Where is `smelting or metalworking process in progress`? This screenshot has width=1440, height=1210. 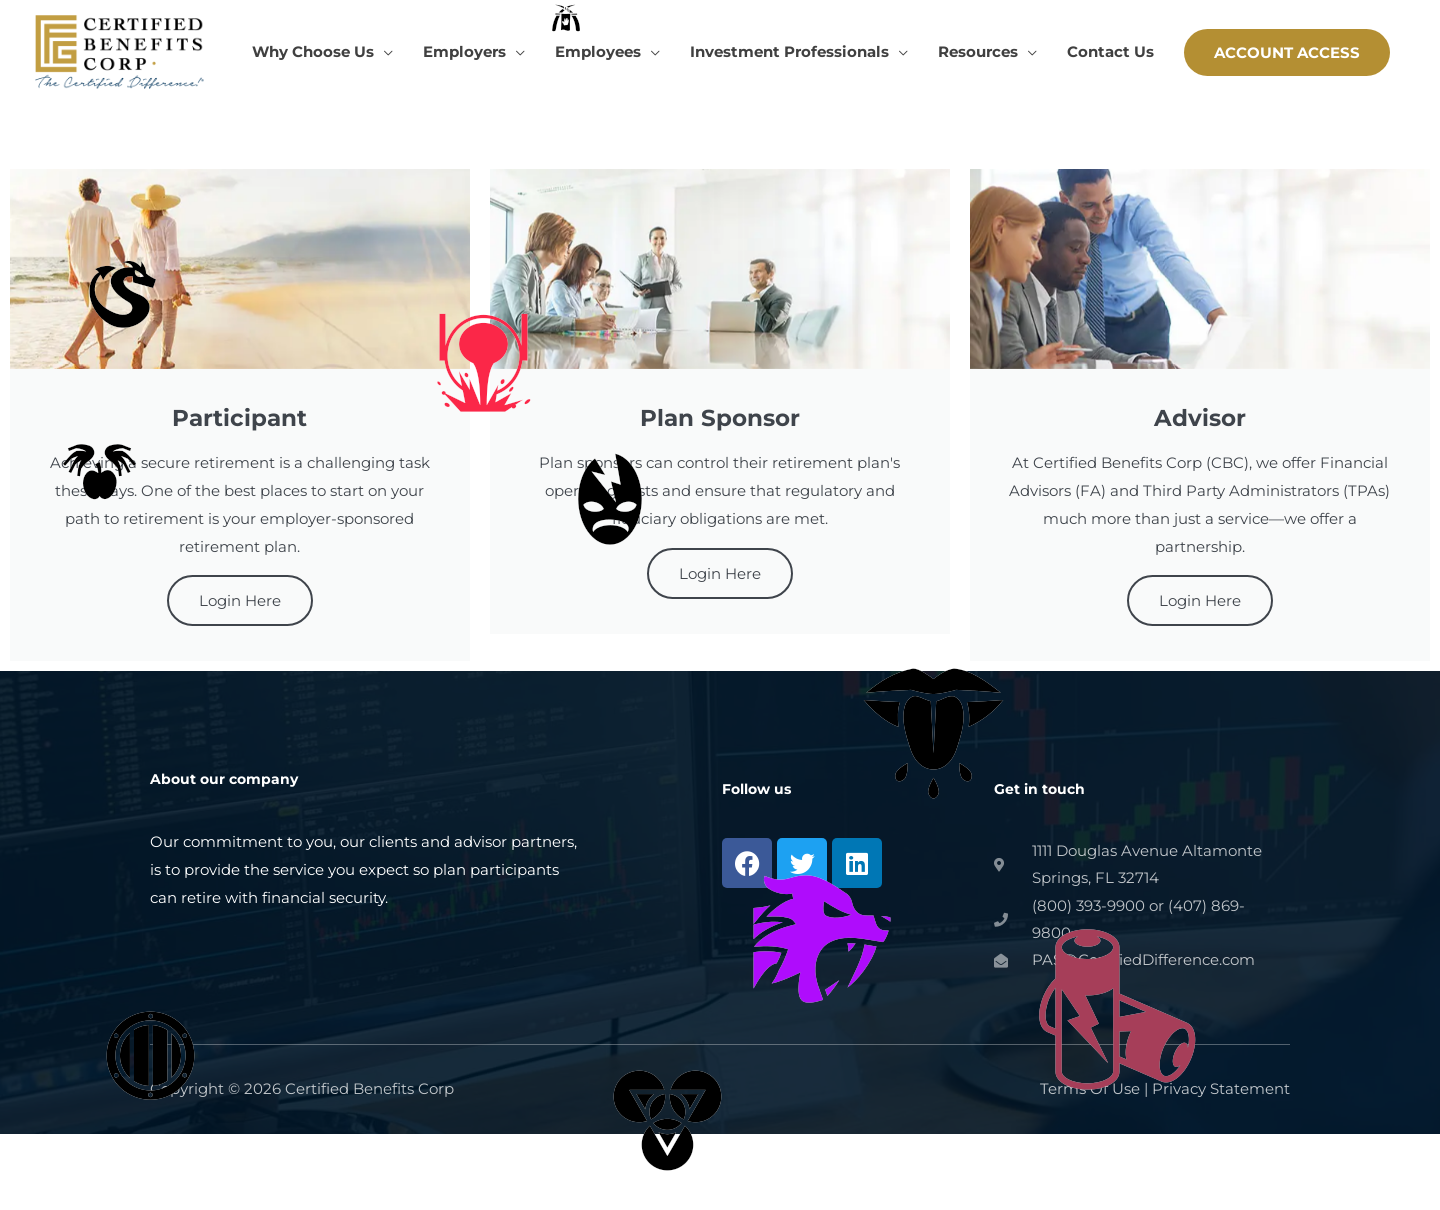
smelting or metalworking process in progress is located at coordinates (483, 362).